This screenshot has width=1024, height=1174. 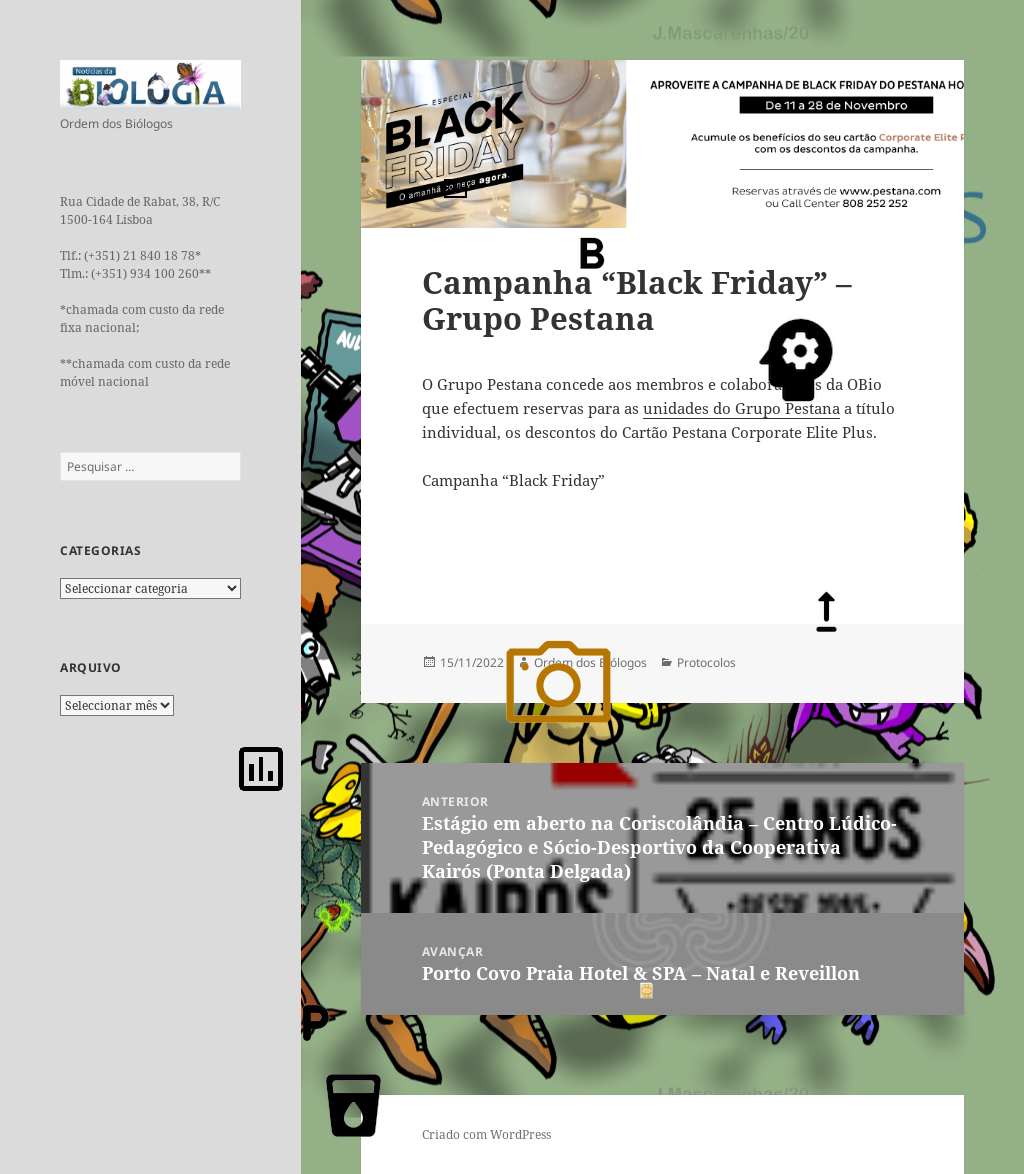 What do you see at coordinates (826, 611) in the screenshot?
I see `upgrade to a newer version` at bounding box center [826, 611].